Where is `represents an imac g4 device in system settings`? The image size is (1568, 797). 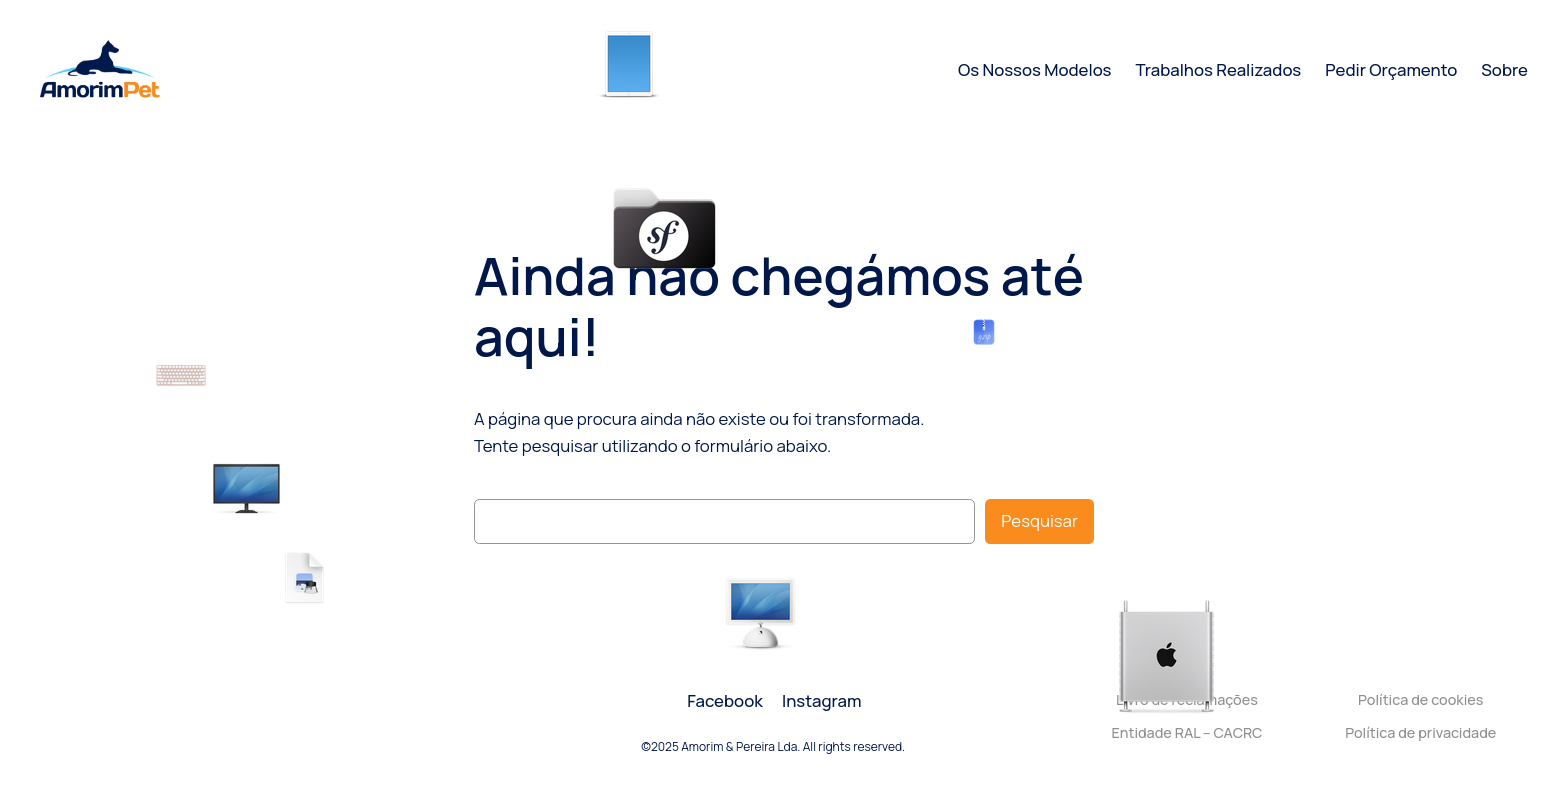 represents an imac g4 device in system settings is located at coordinates (760, 611).